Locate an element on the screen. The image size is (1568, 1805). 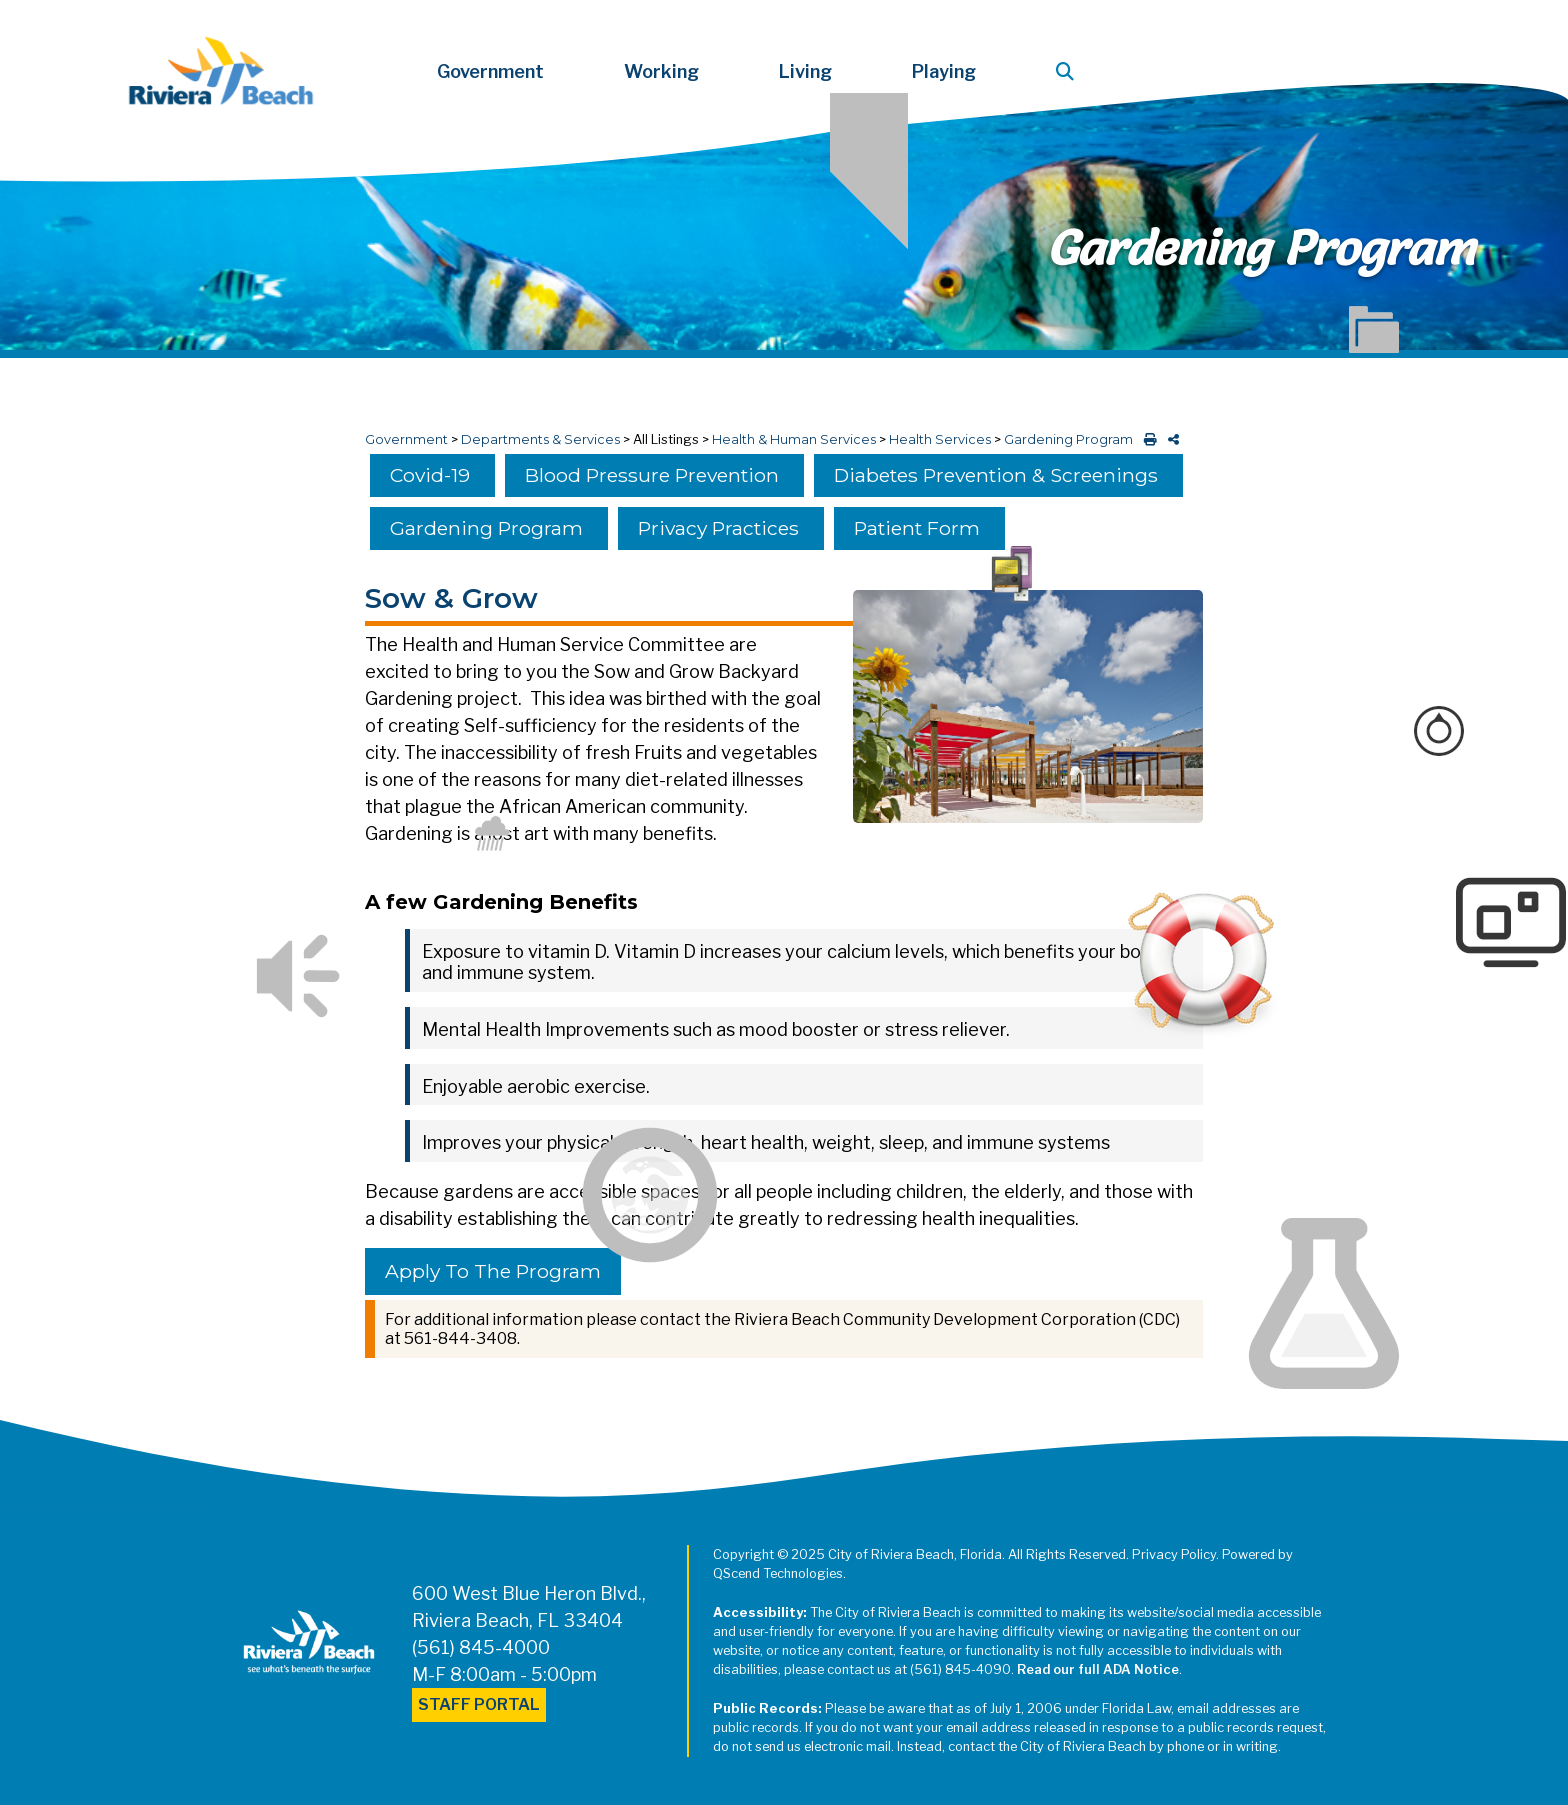
access removable storage devices is located at coordinates (1014, 576).